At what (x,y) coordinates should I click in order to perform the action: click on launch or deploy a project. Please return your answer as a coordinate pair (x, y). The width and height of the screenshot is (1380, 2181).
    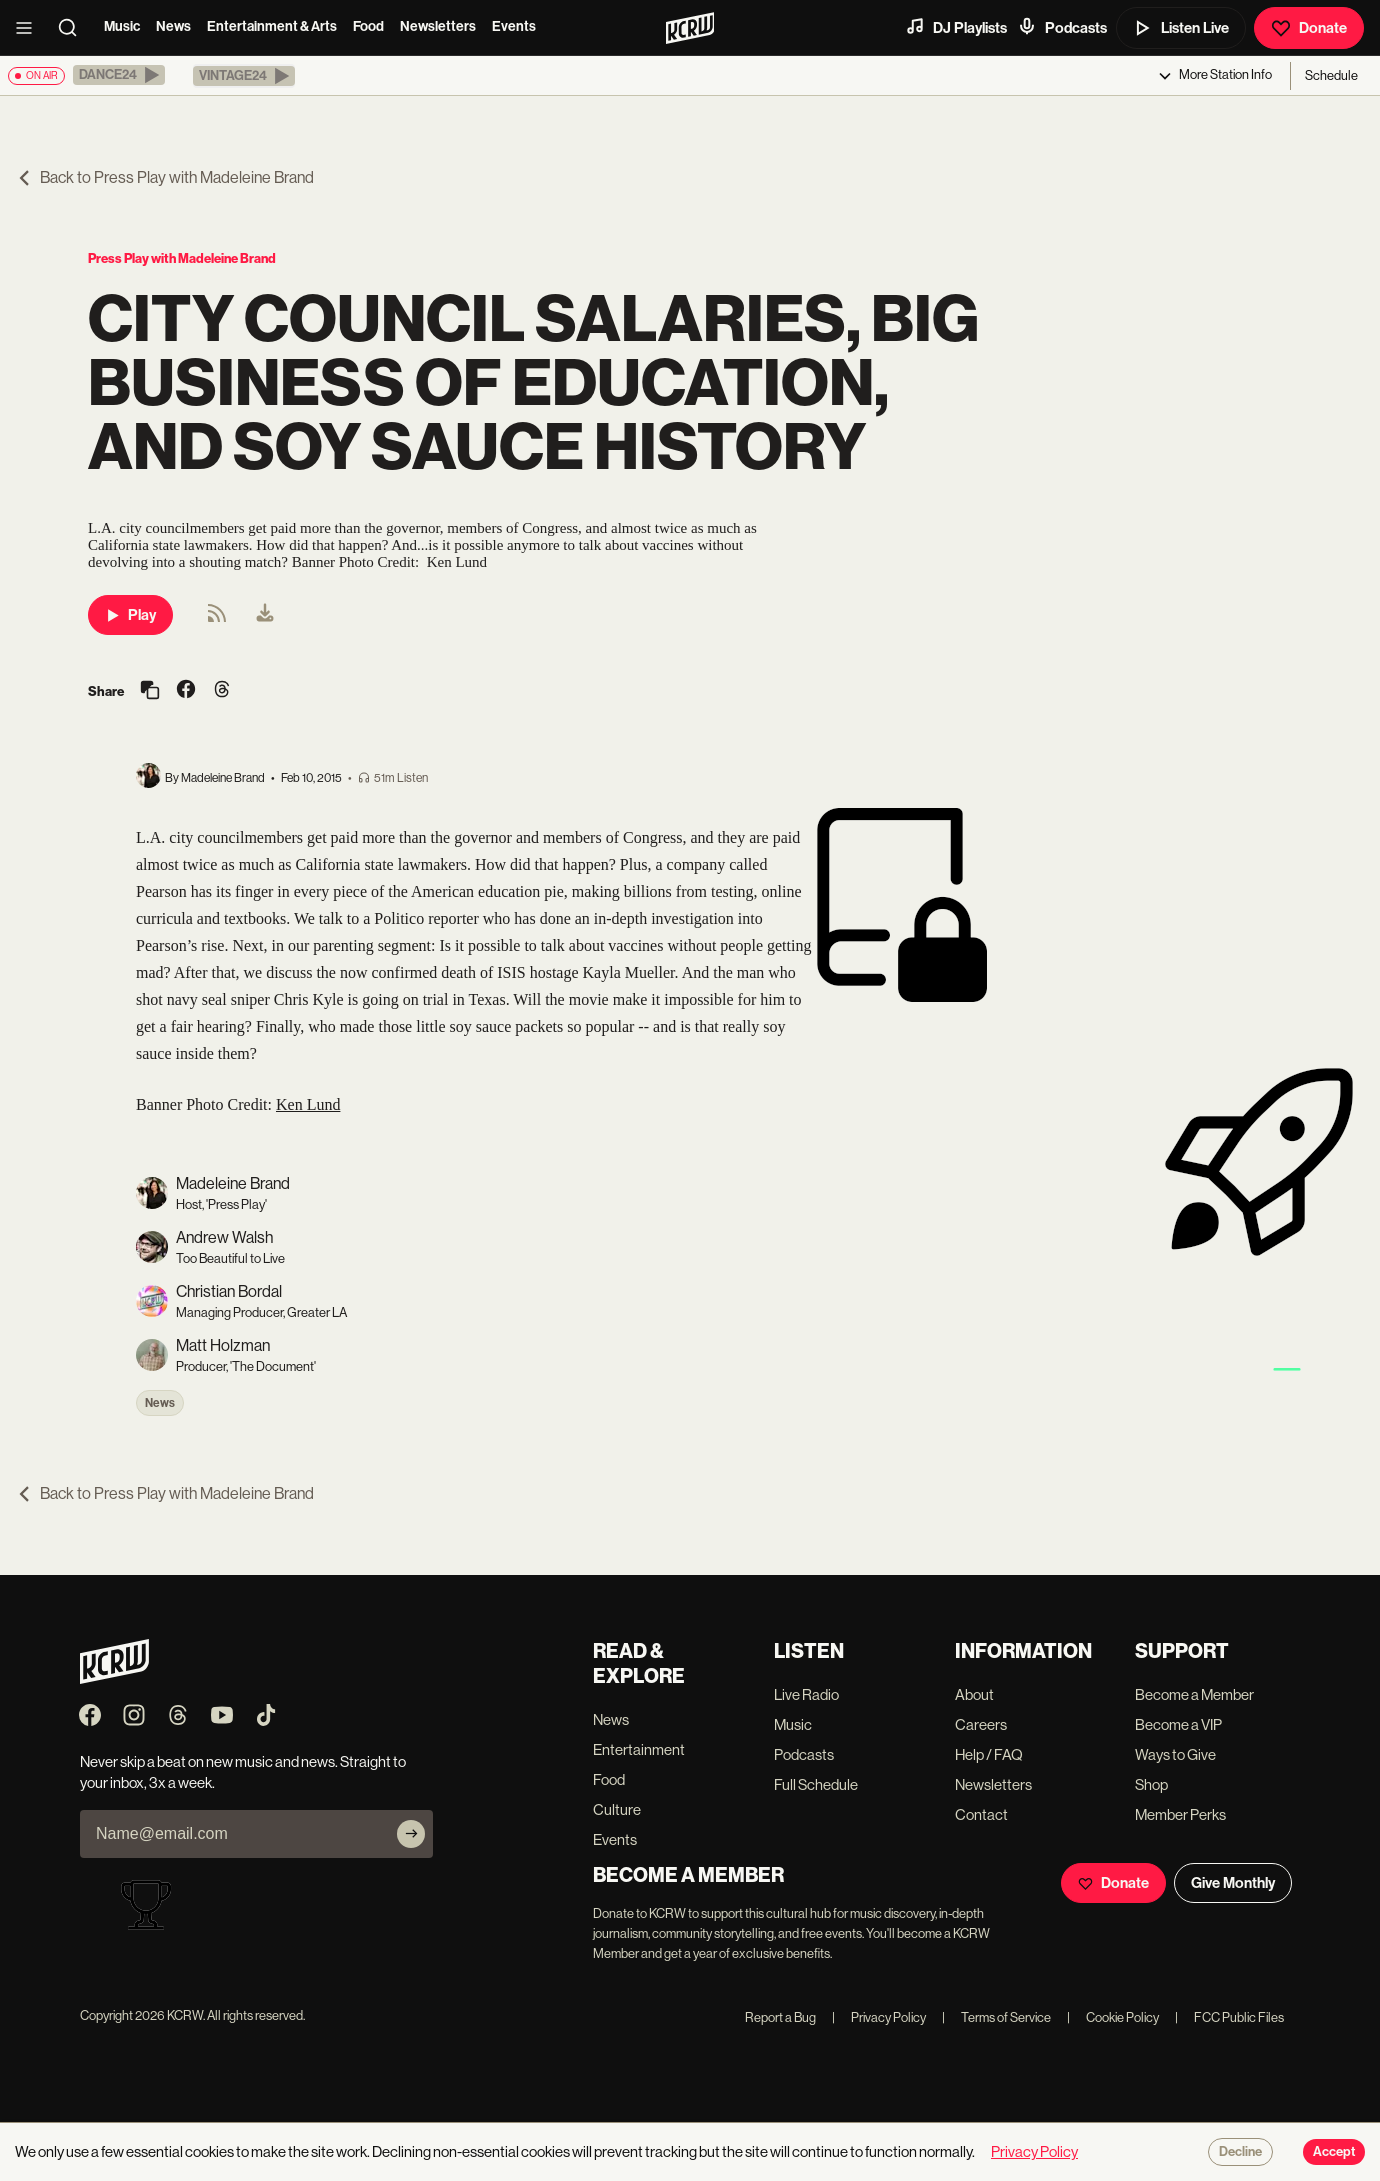
    Looking at the image, I should click on (1259, 1162).